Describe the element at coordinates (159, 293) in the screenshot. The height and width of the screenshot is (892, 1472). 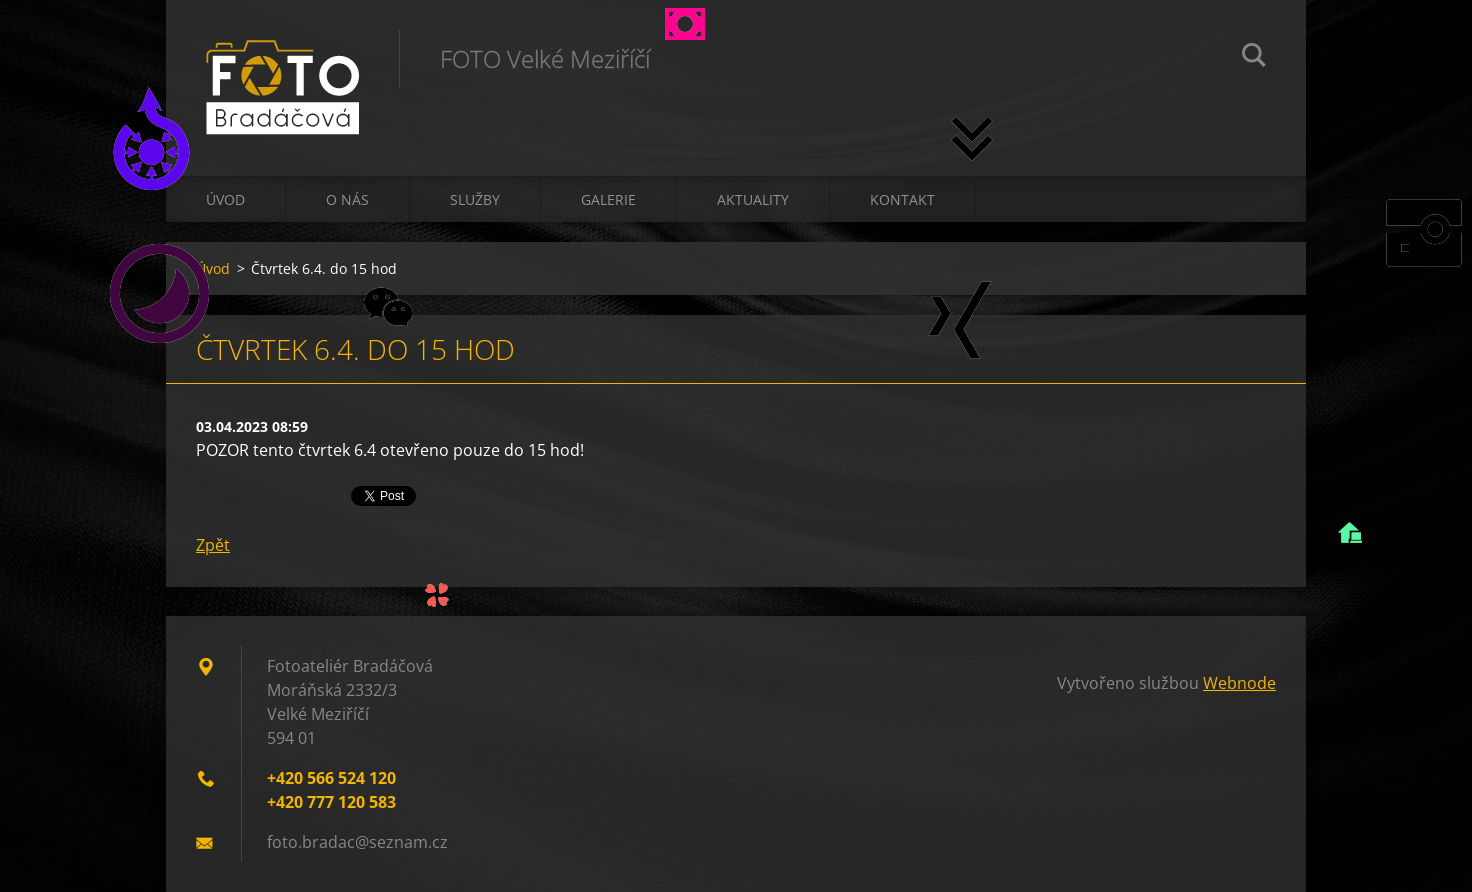
I see `adjust display contrast settings` at that location.